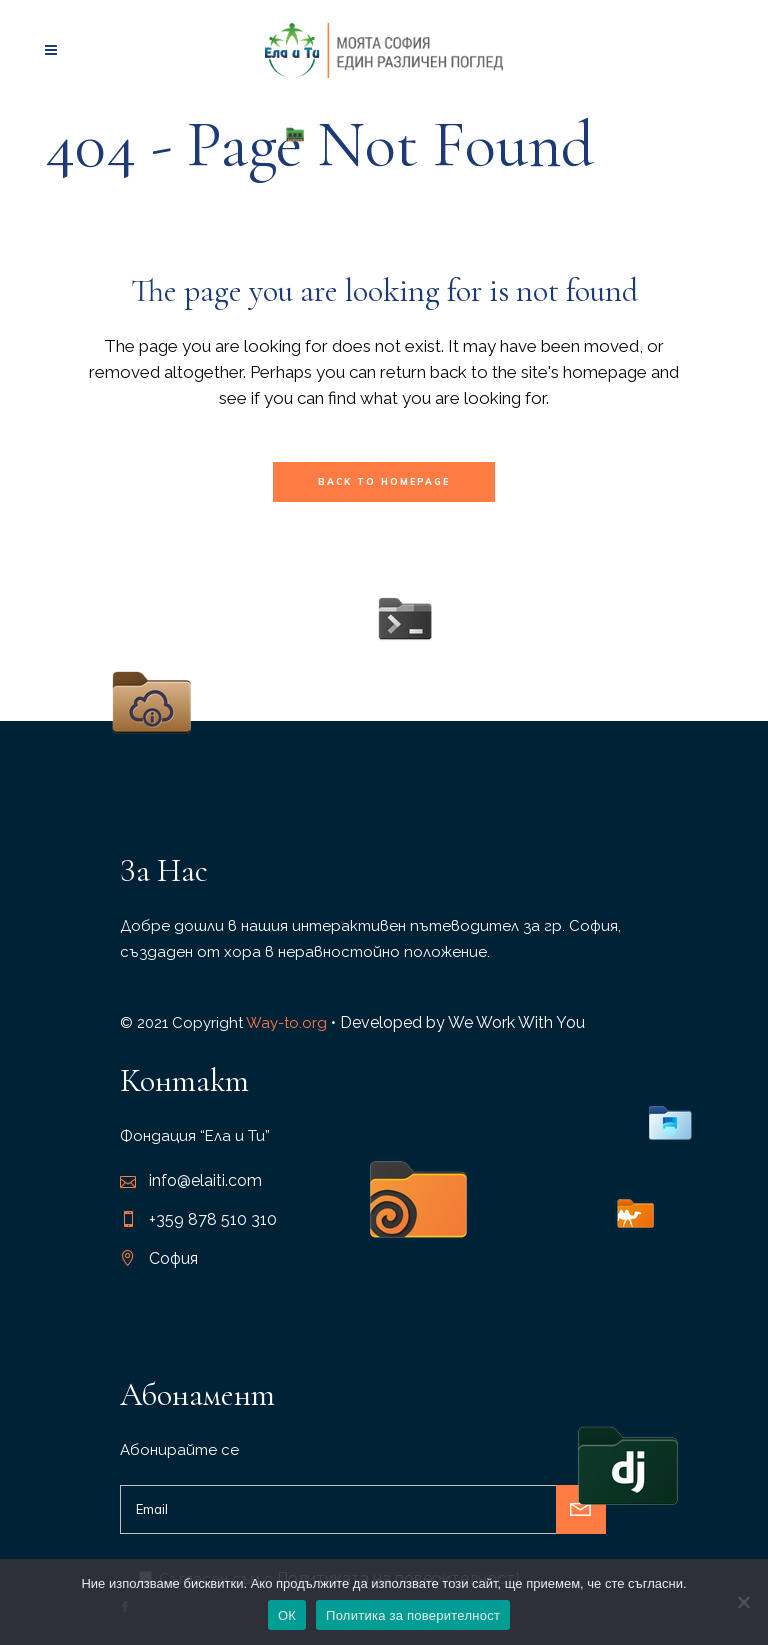 The width and height of the screenshot is (768, 1645). I want to click on open microsoft warehouse management files, so click(670, 1124).